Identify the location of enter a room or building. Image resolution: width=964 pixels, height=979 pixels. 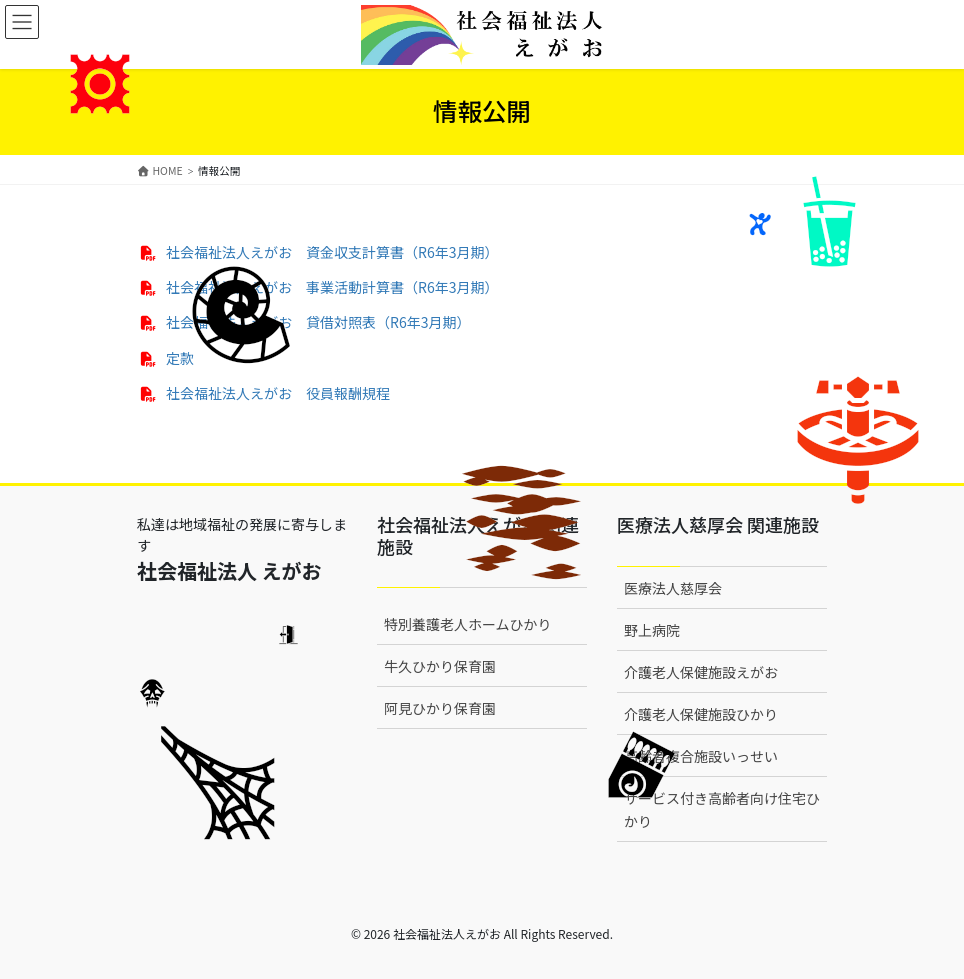
(288, 634).